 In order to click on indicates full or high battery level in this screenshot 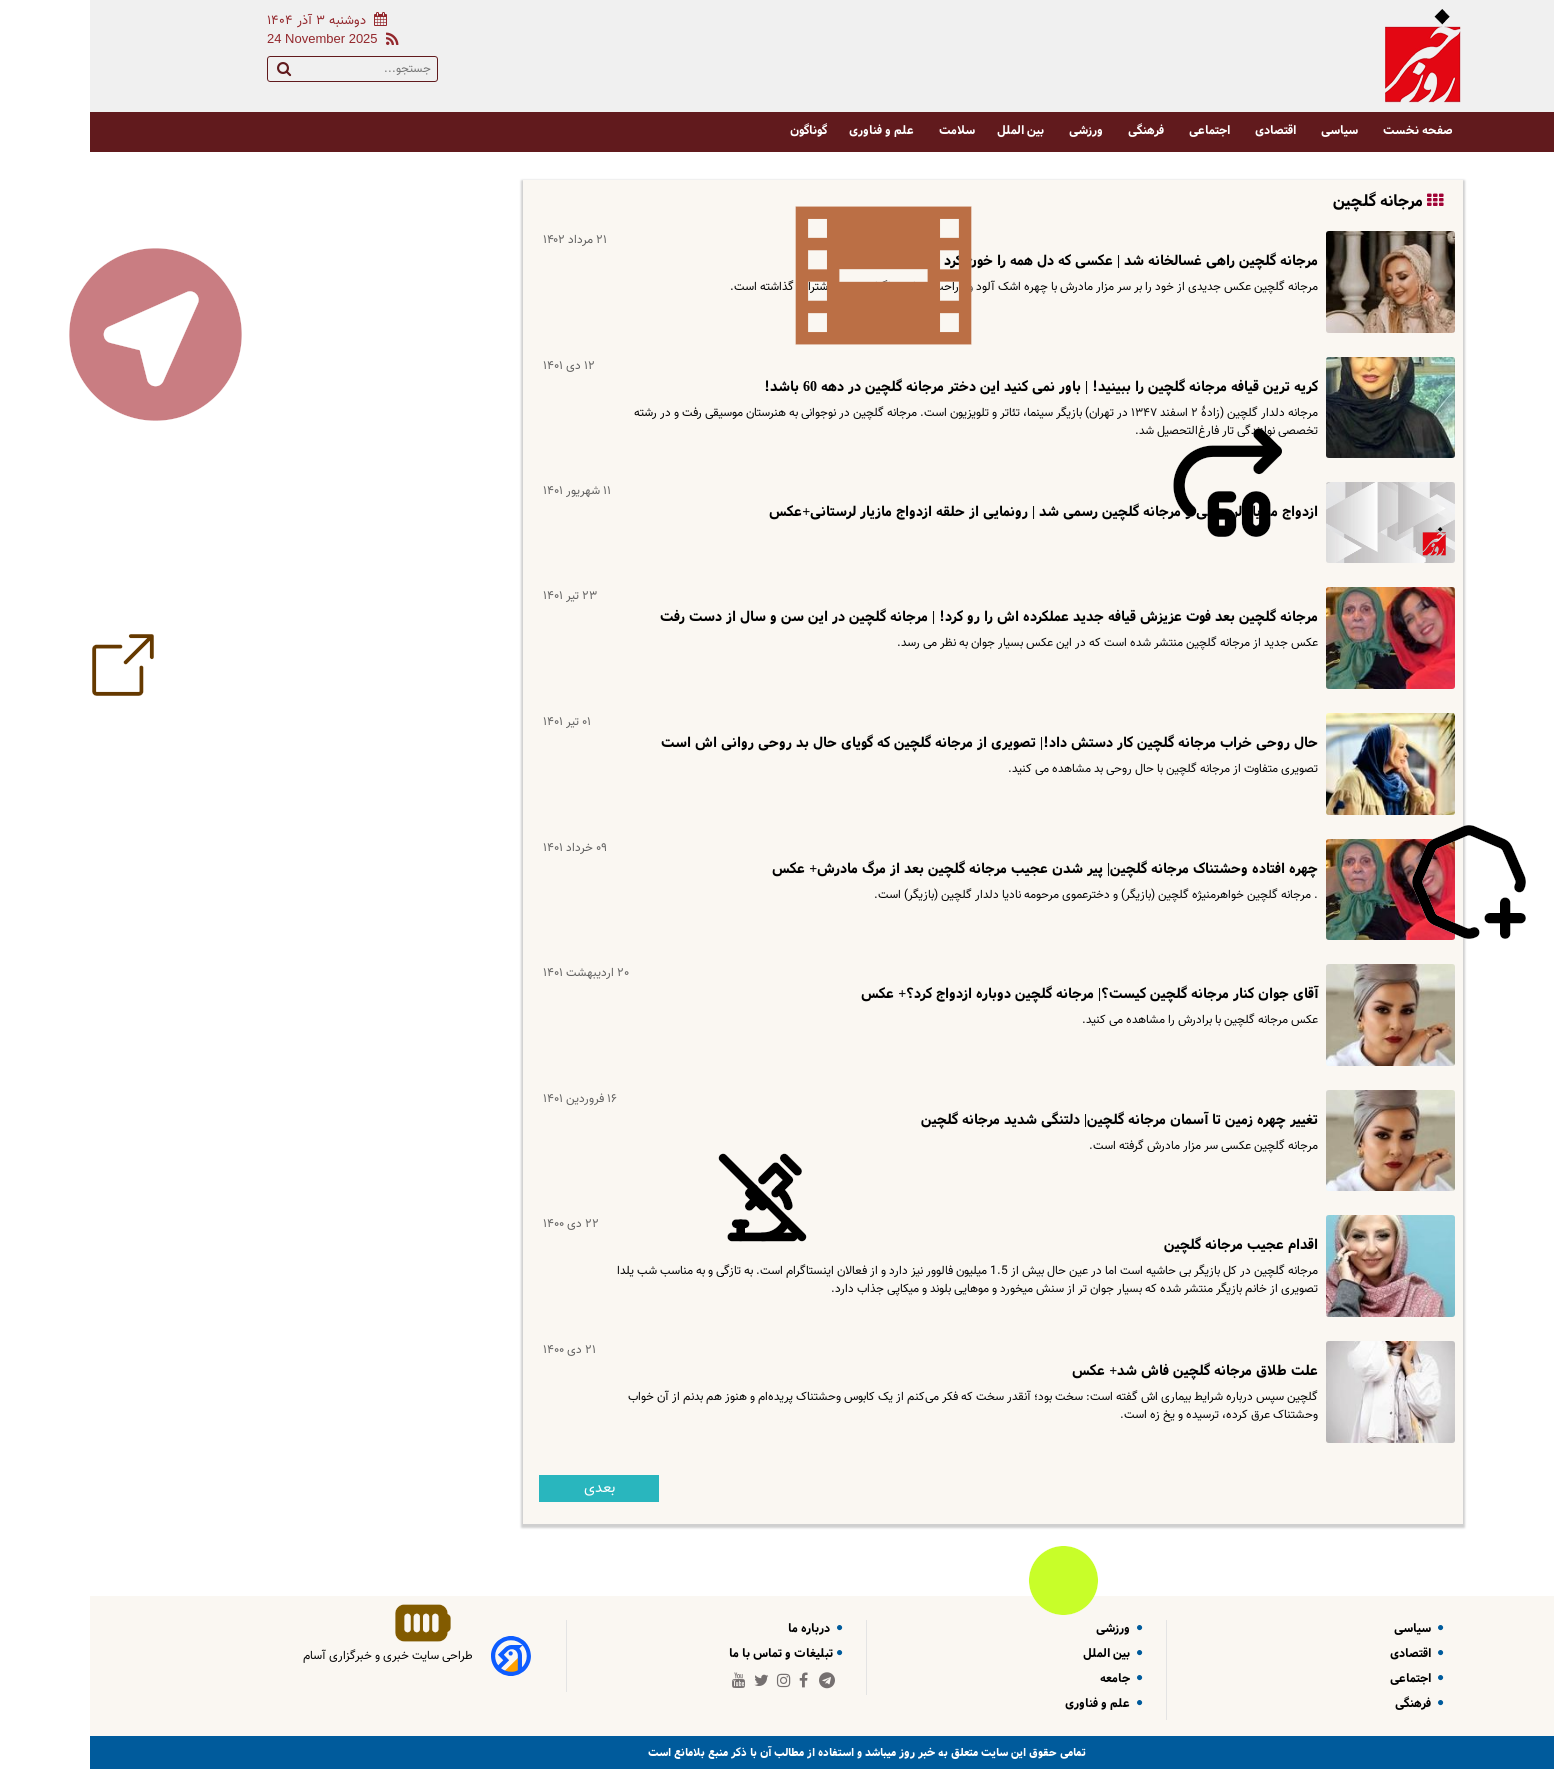, I will do `click(423, 1623)`.